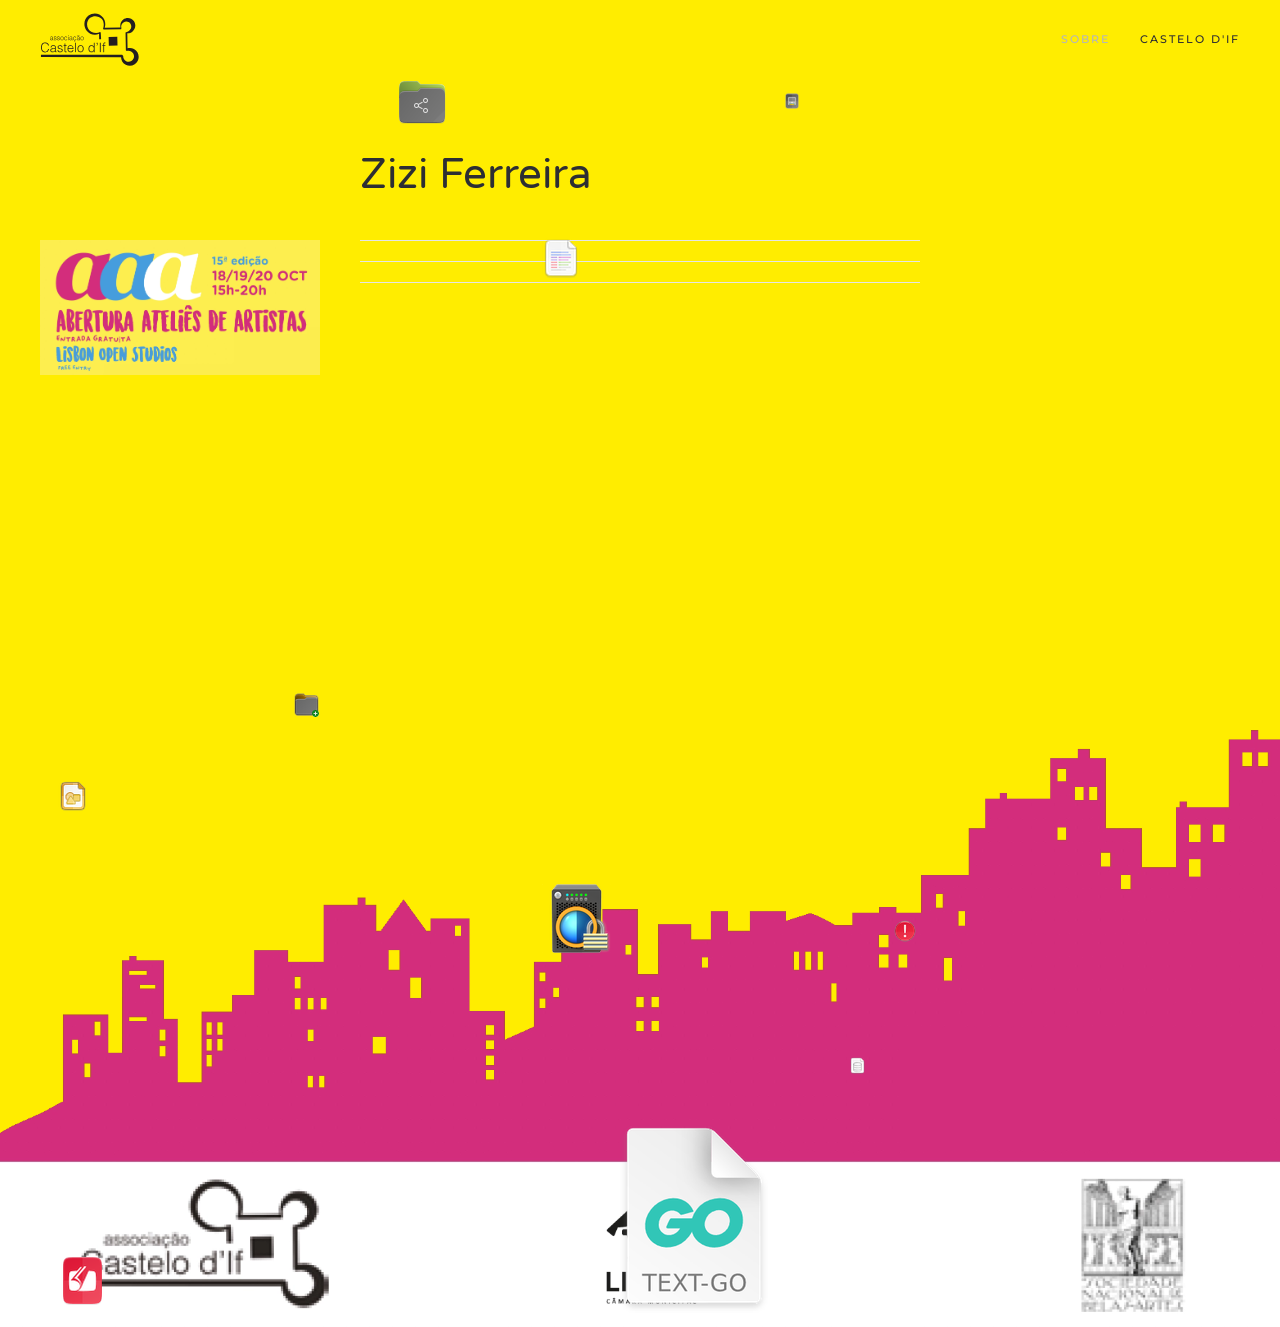  I want to click on open a database file, so click(857, 1065).